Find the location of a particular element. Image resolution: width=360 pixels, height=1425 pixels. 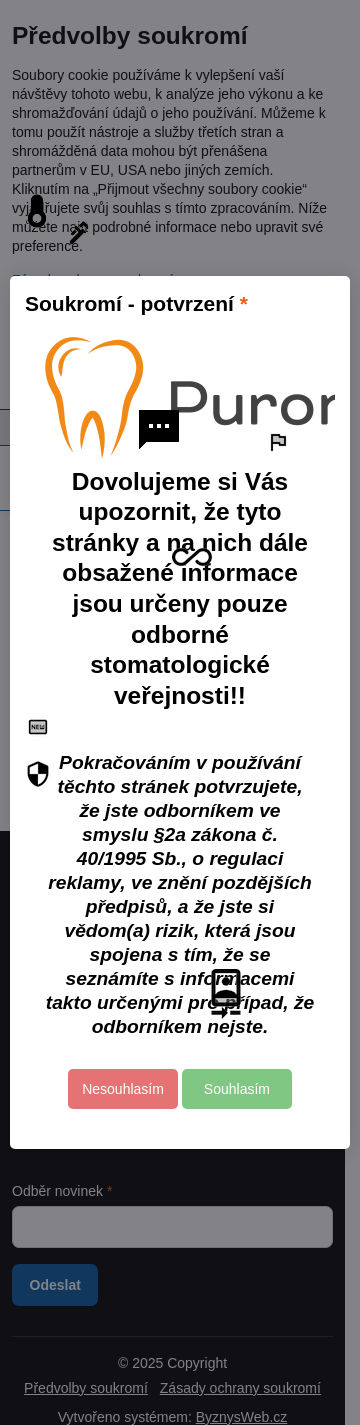

view text messages is located at coordinates (159, 430).